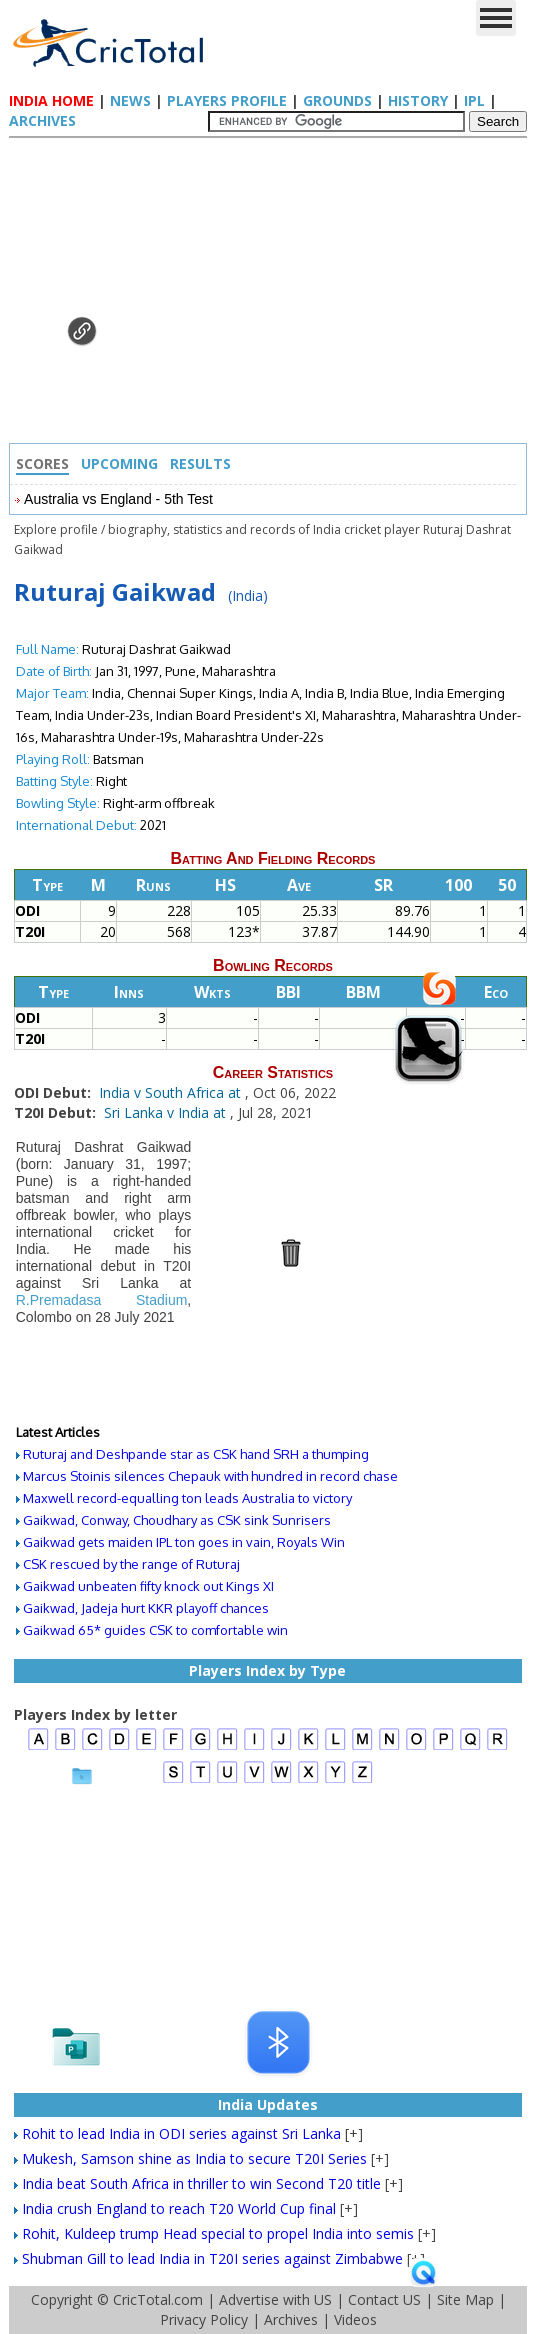  What do you see at coordinates (428, 1048) in the screenshot?
I see `open Setzer LaTeX editor application` at bounding box center [428, 1048].